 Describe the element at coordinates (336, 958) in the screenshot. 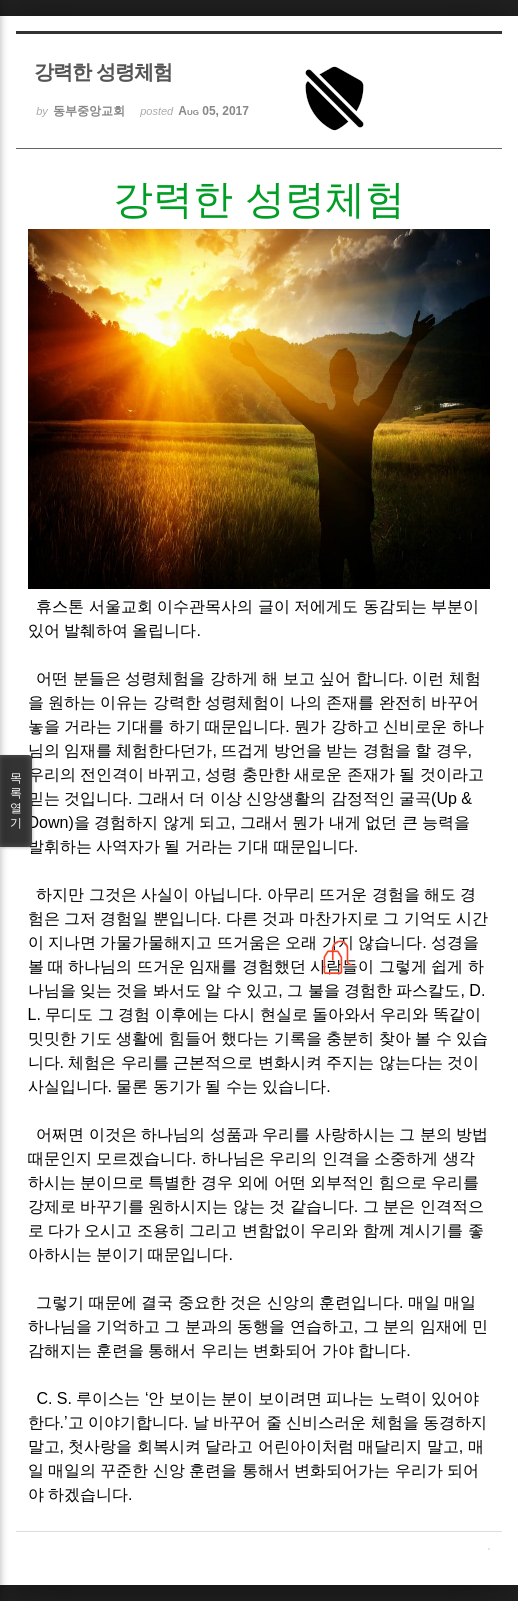

I see `browse tea or hot beverage options` at that location.